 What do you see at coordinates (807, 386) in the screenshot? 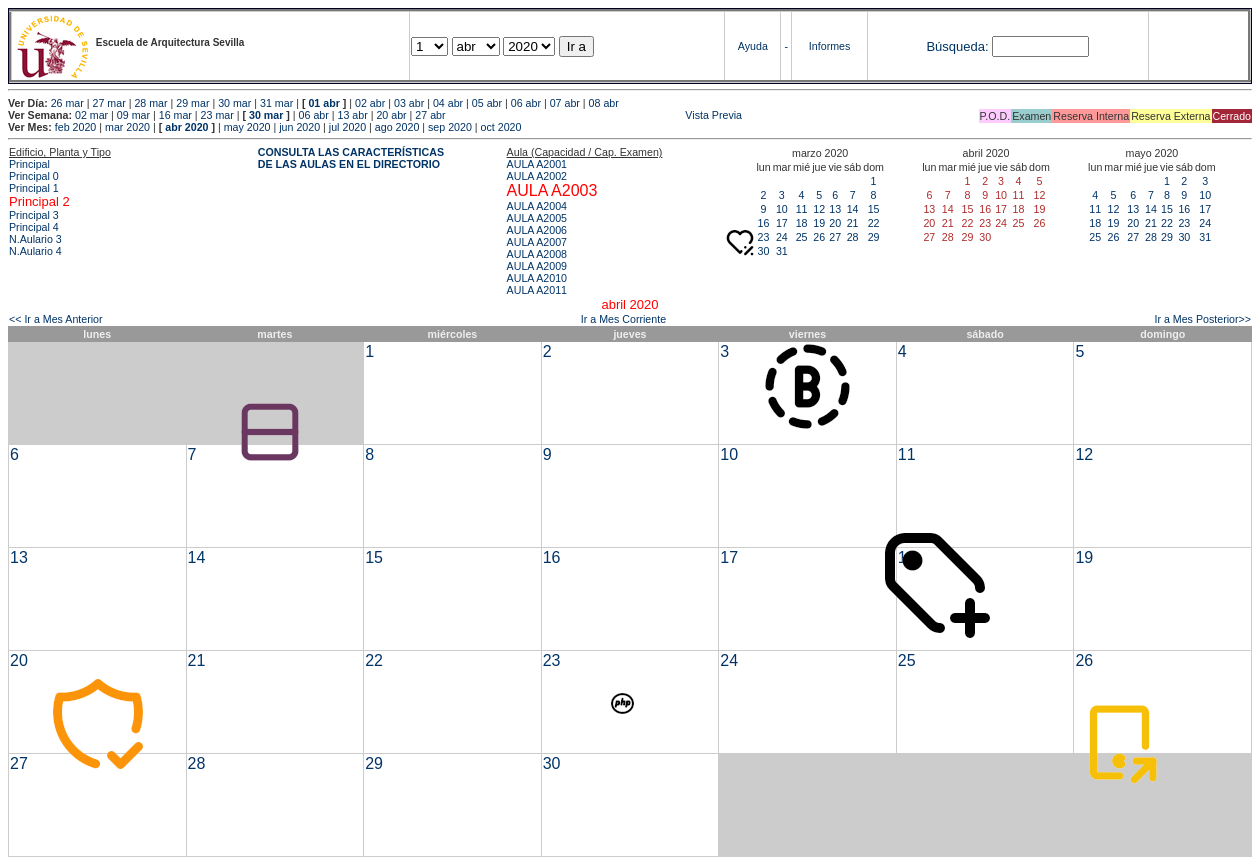
I see `indicates a draft or pending bold formatting option` at bounding box center [807, 386].